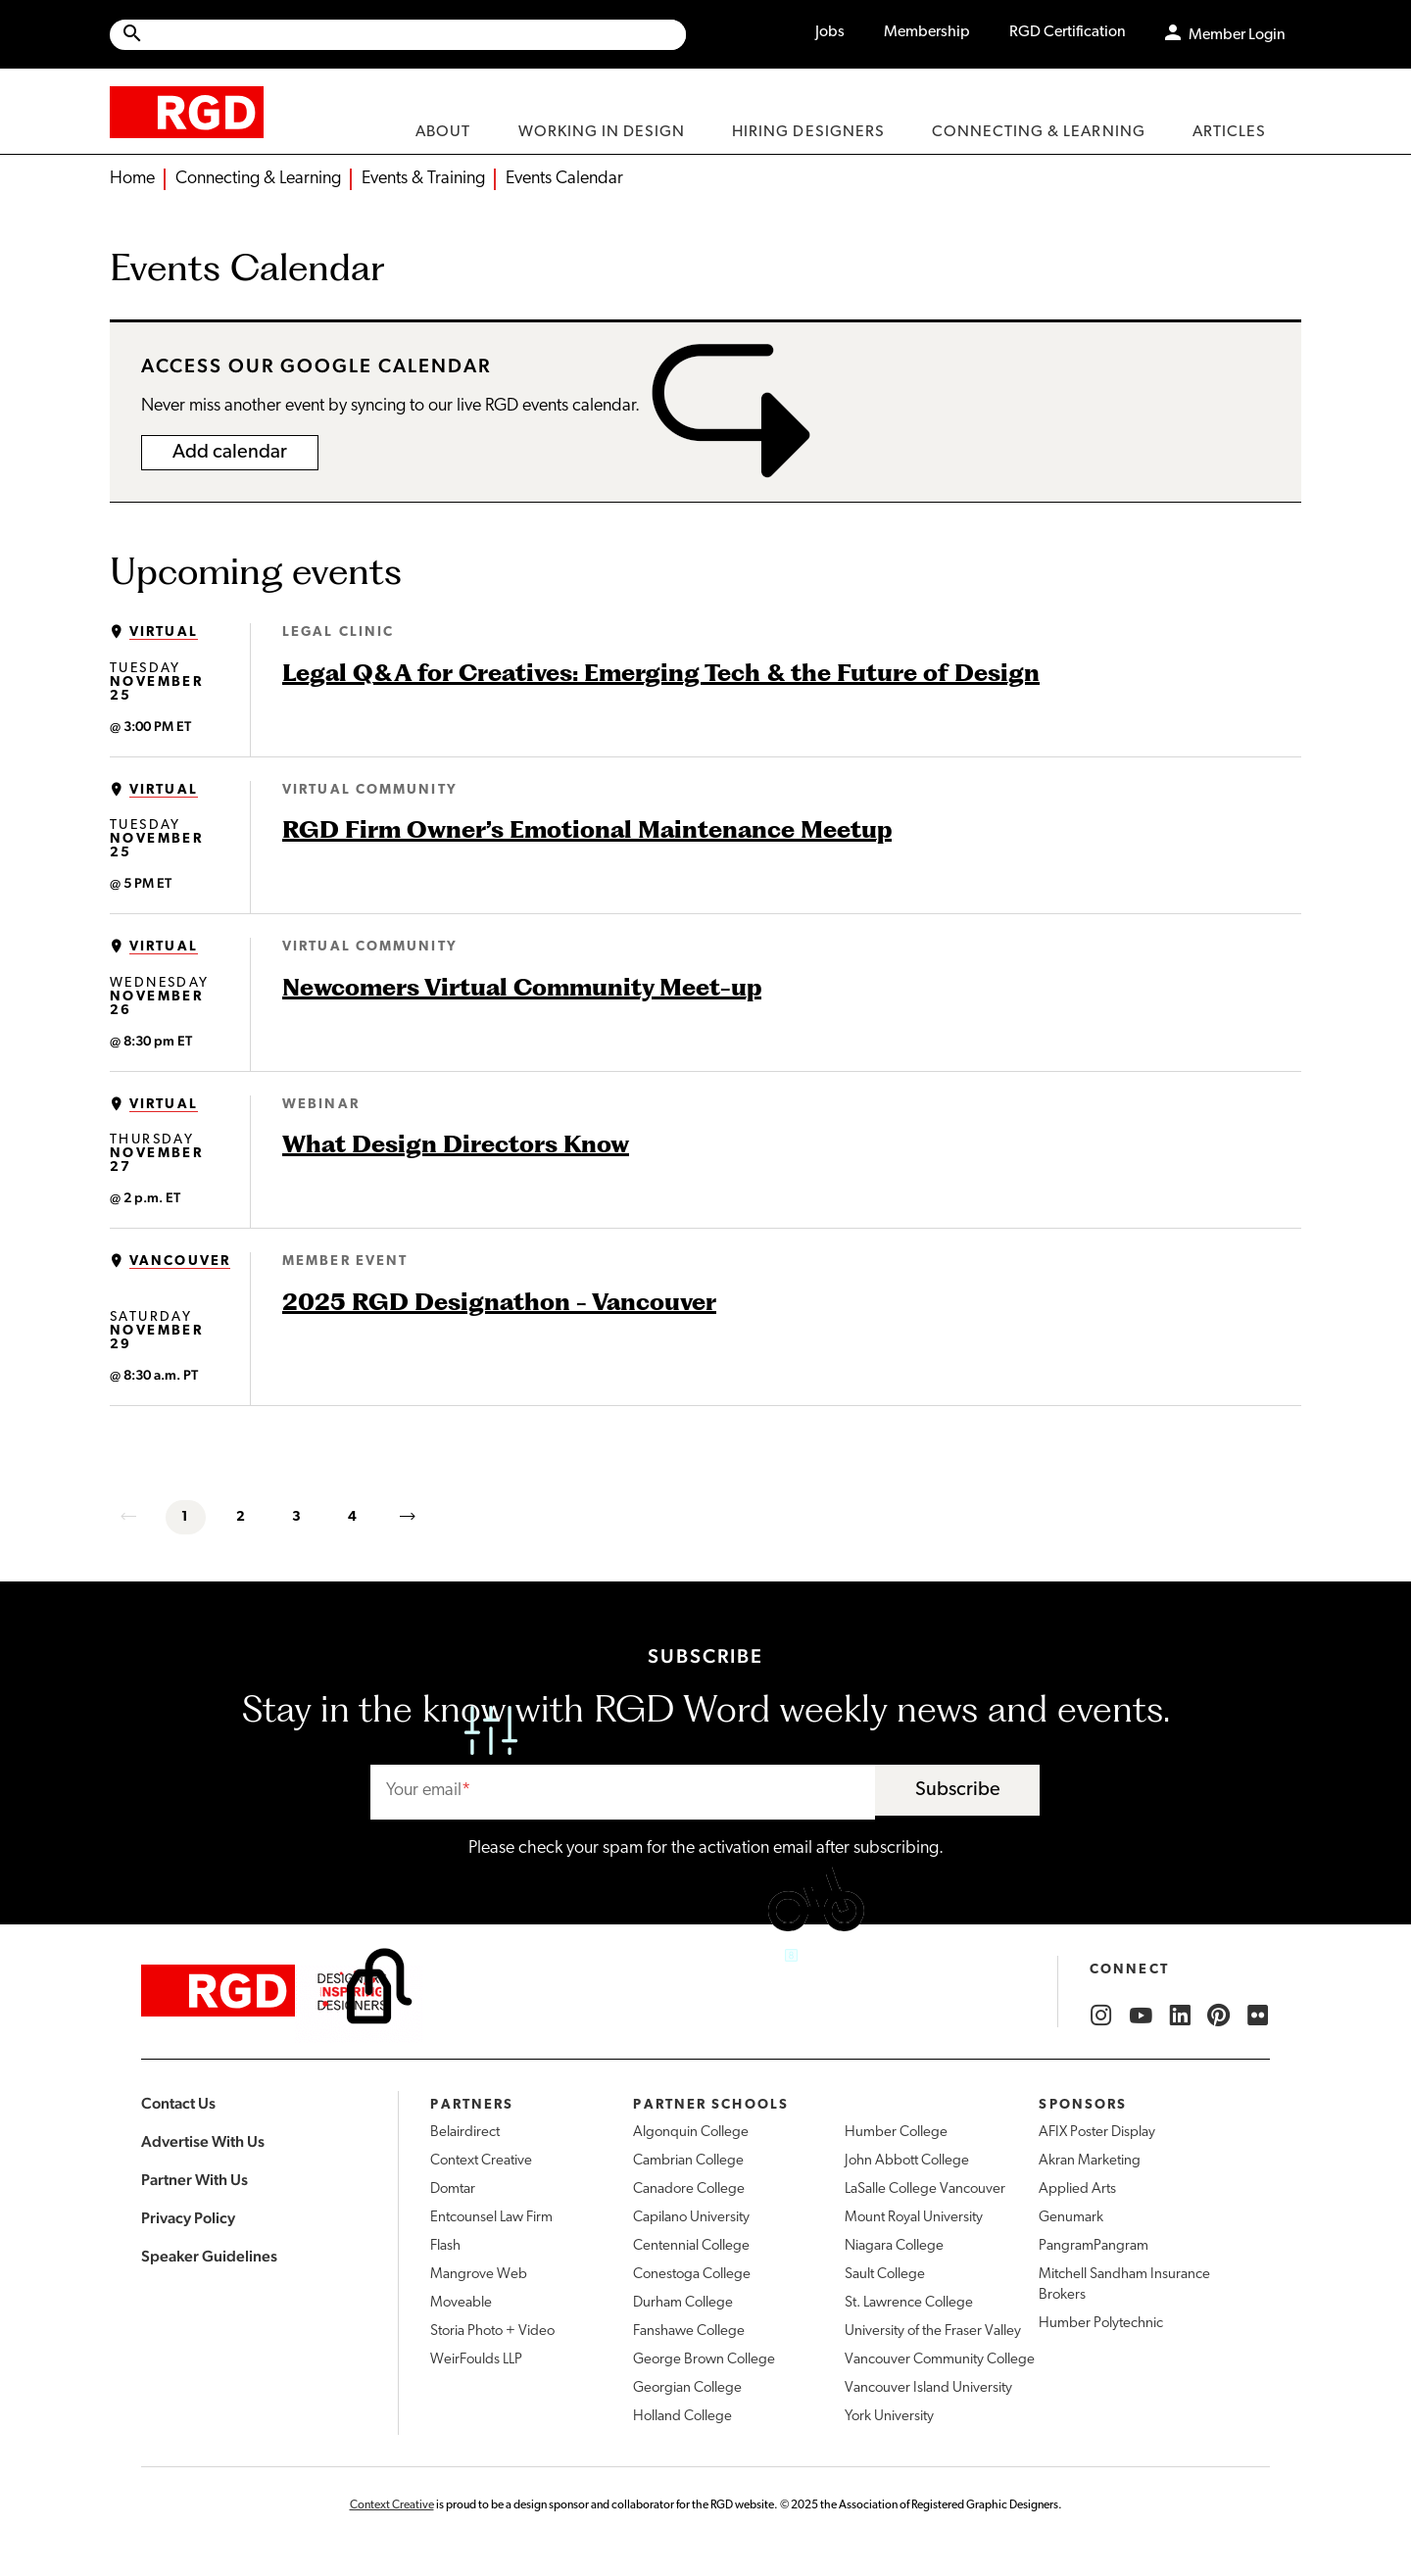 Image resolution: width=1411 pixels, height=2576 pixels. I want to click on select tea or hot beverage option, so click(376, 1988).